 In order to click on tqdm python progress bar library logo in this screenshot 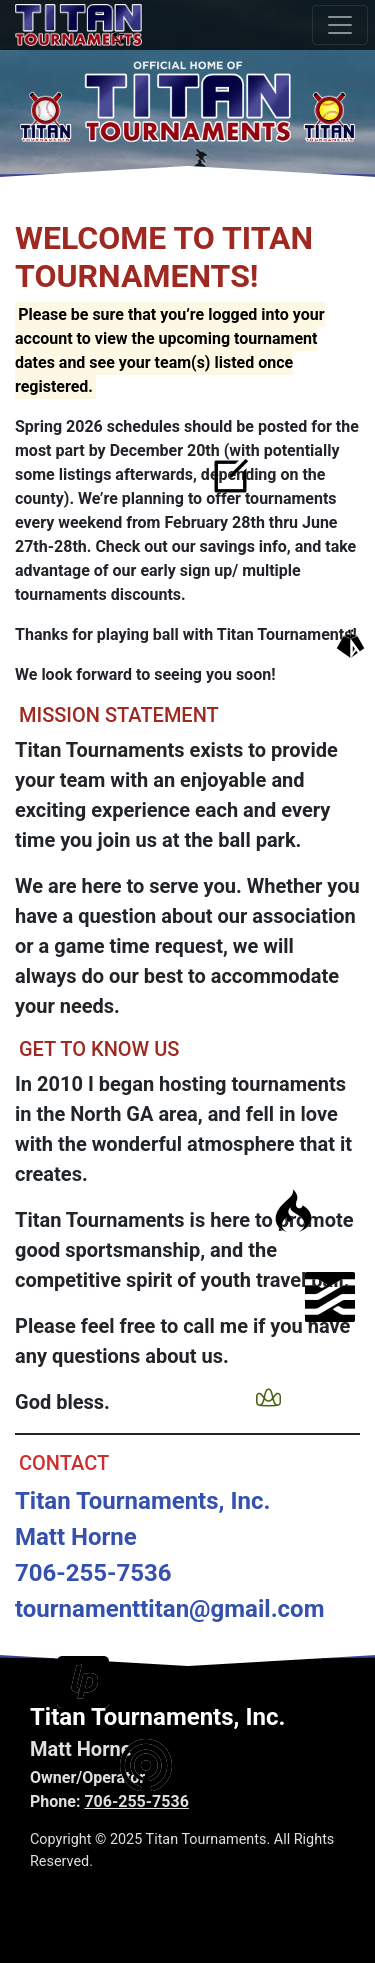, I will do `click(146, 1765)`.